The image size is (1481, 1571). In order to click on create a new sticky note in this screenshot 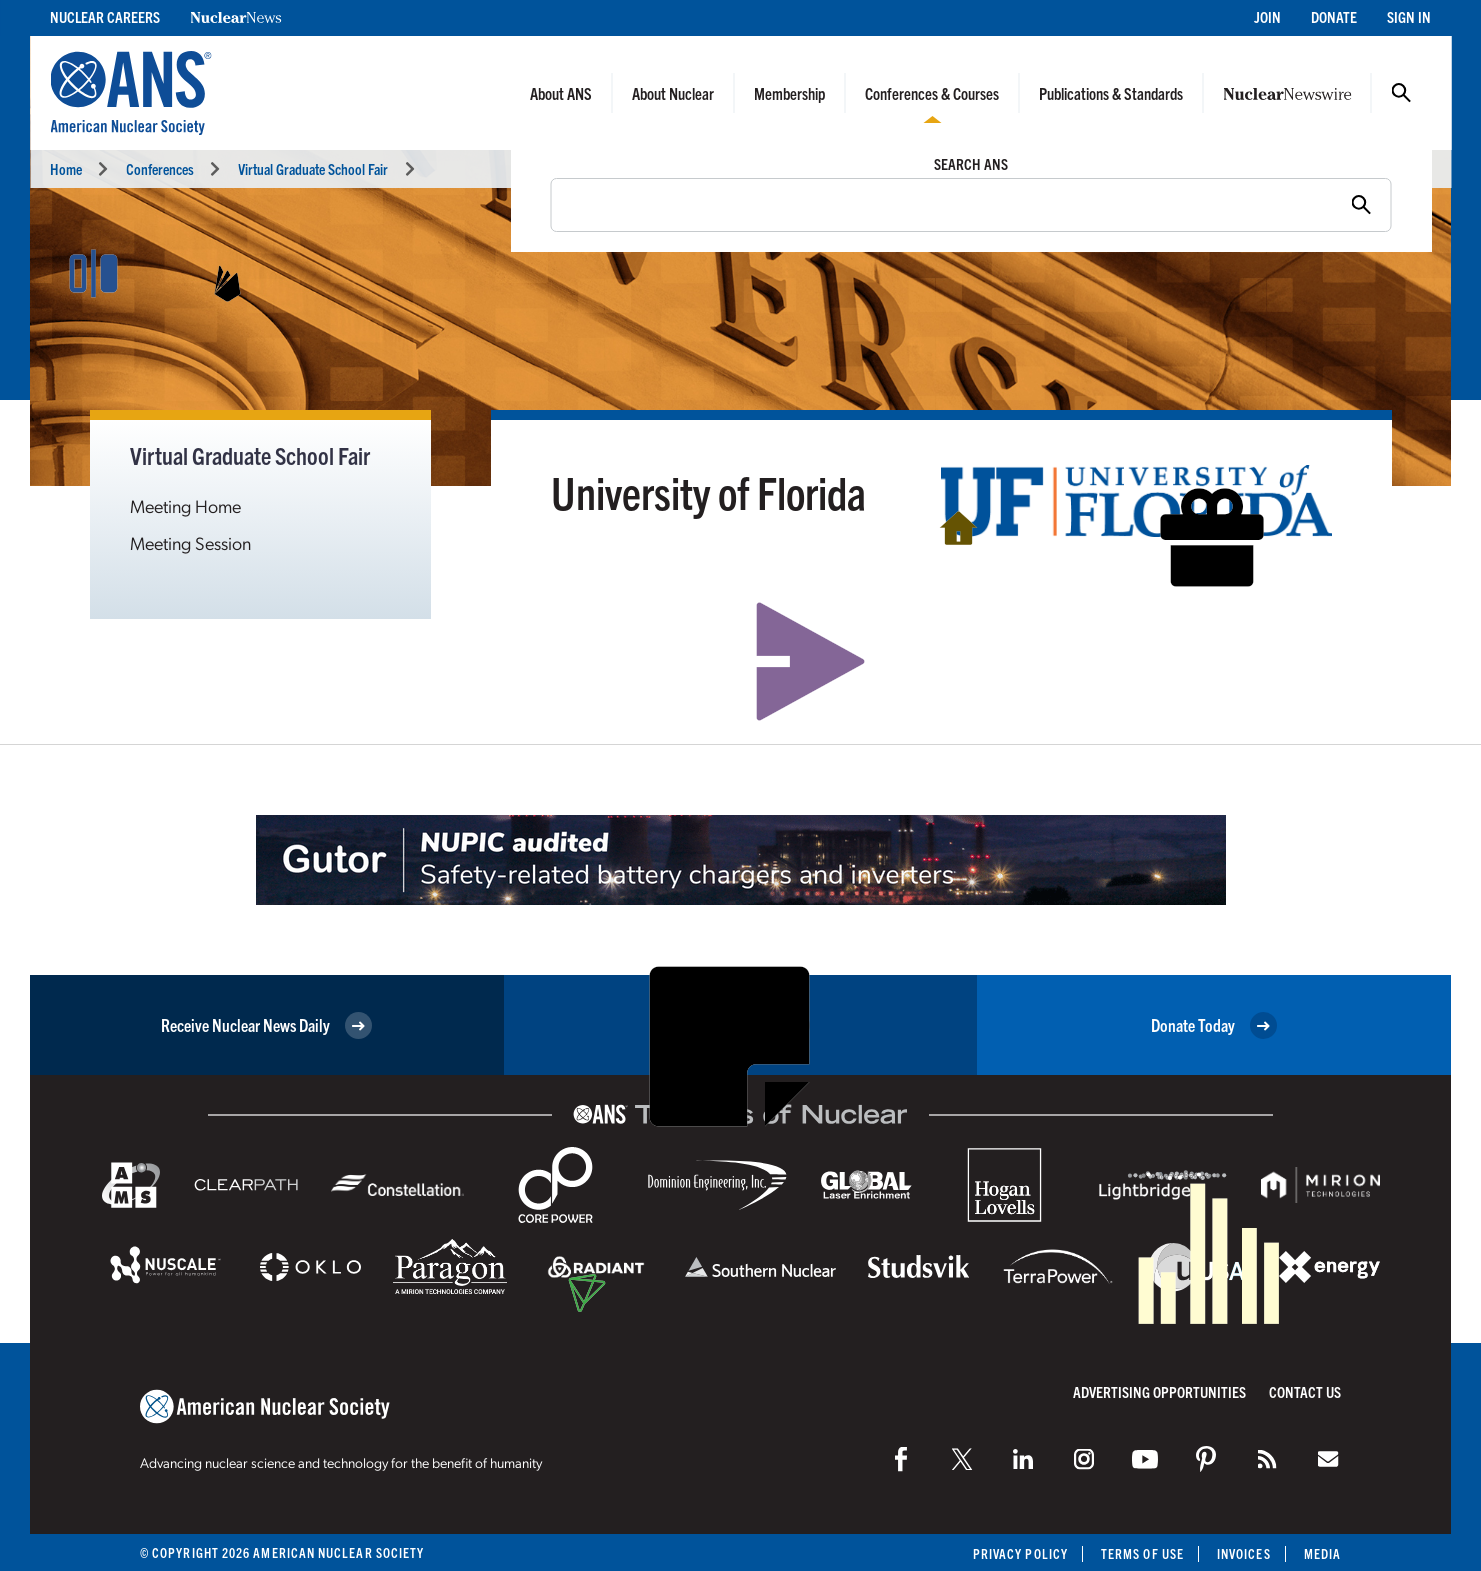, I will do `click(729, 1046)`.